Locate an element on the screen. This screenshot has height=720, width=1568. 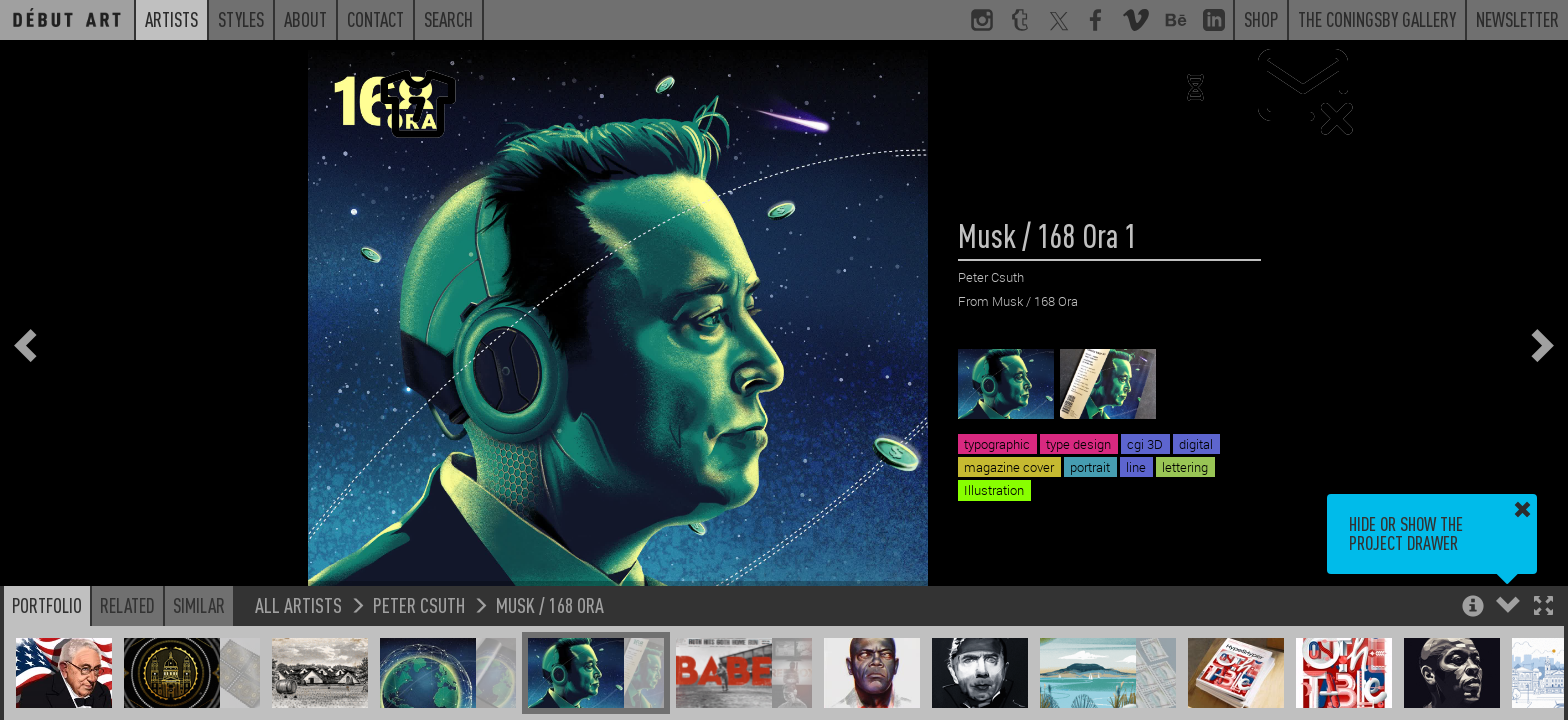
view genetic or DNA information is located at coordinates (1195, 87).